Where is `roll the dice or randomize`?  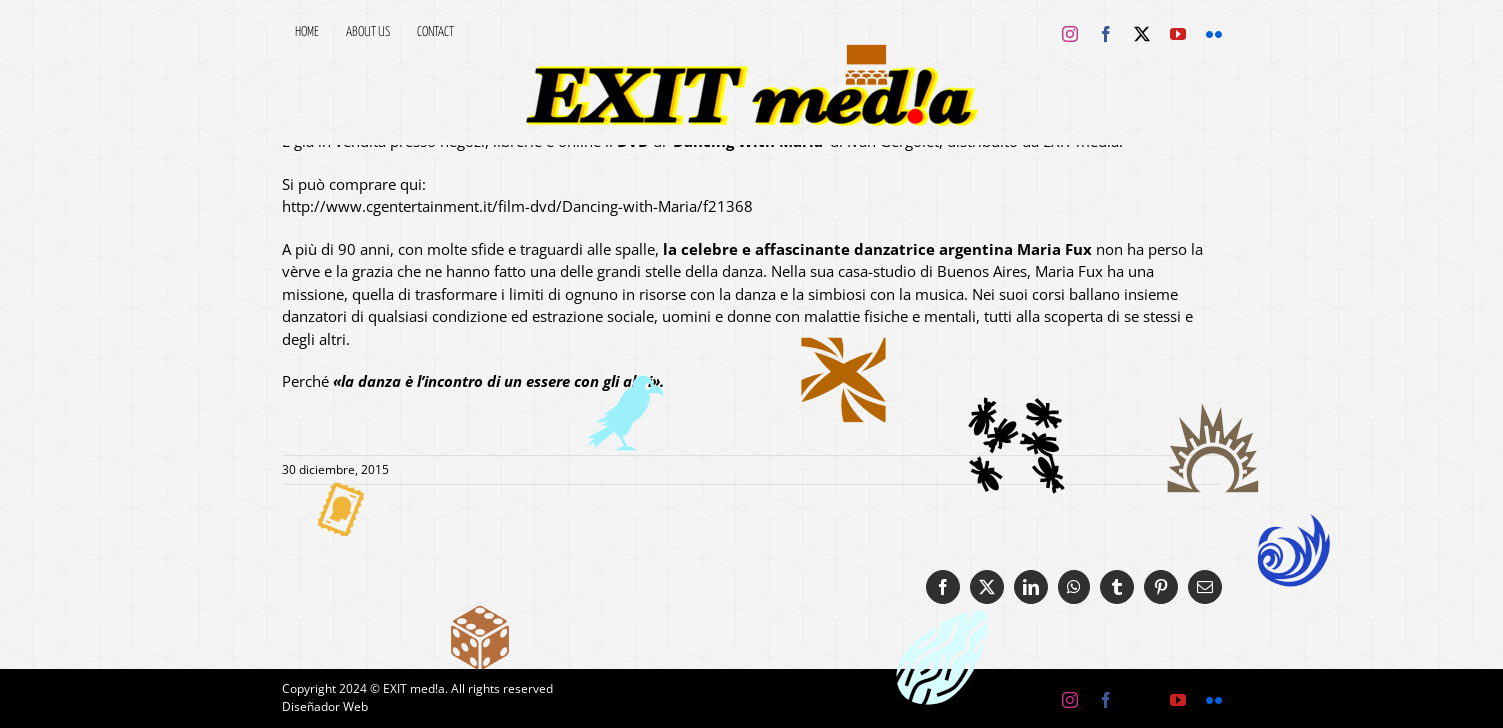 roll the dice or randomize is located at coordinates (480, 638).